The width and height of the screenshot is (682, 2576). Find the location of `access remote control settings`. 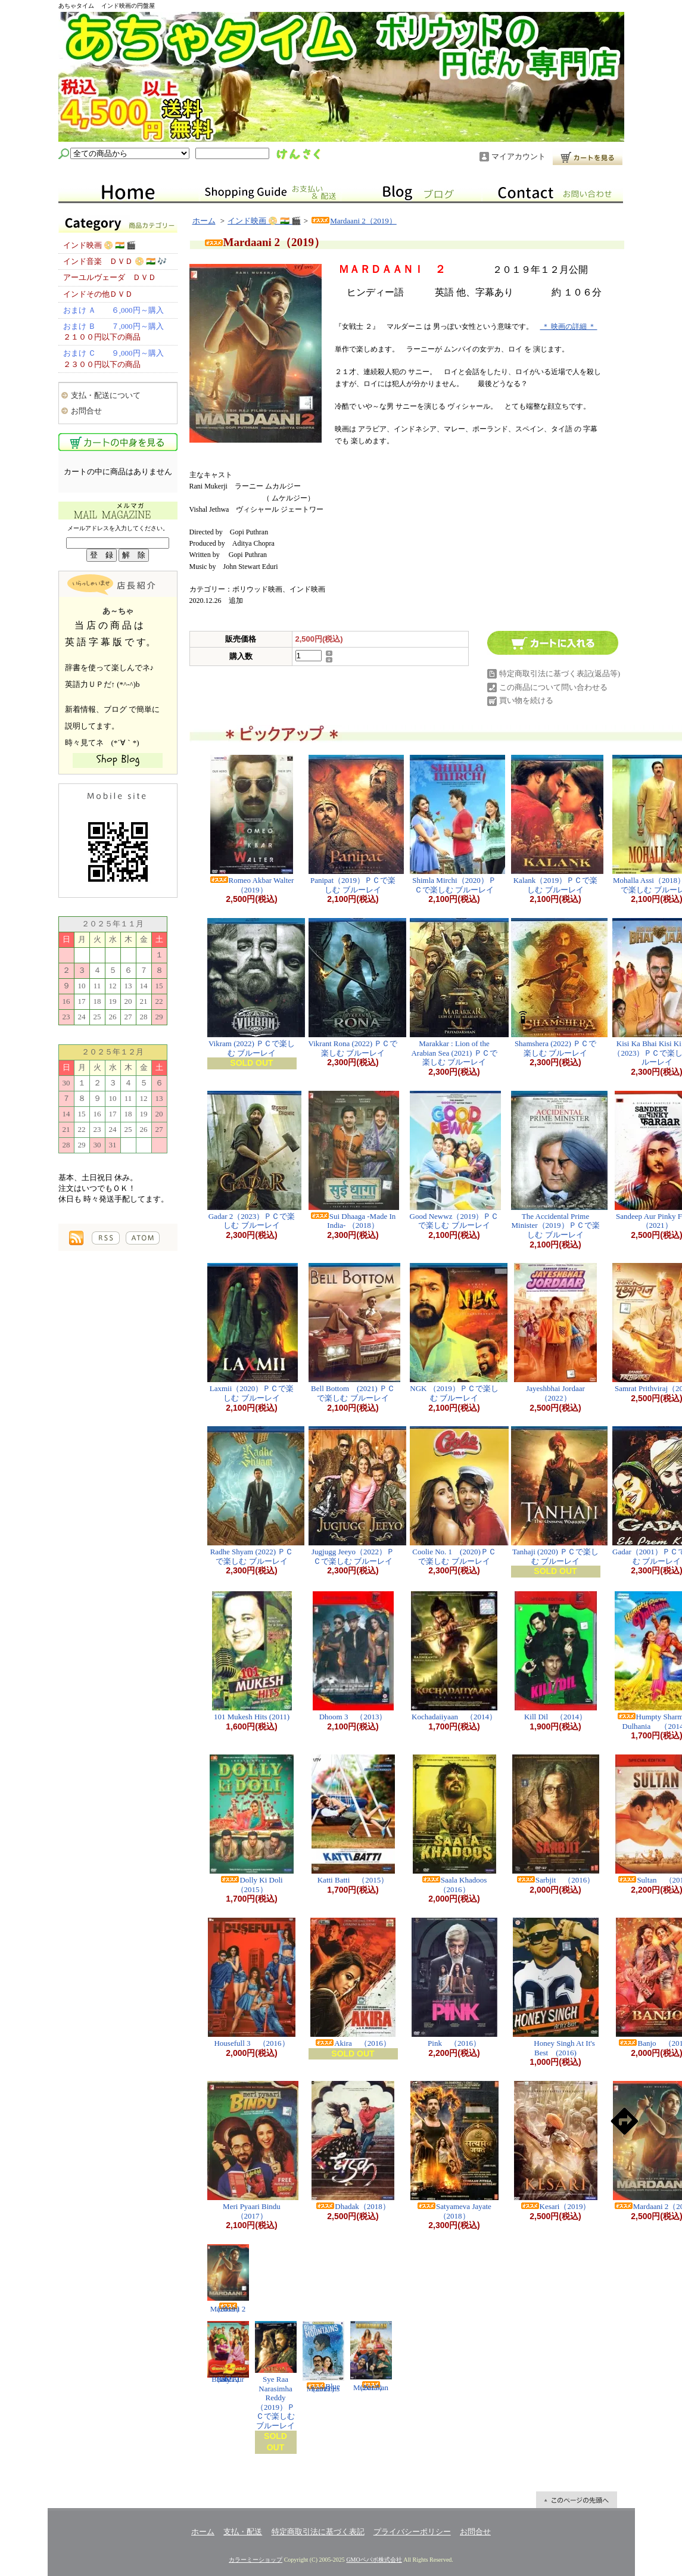

access remote control settings is located at coordinates (523, 1018).